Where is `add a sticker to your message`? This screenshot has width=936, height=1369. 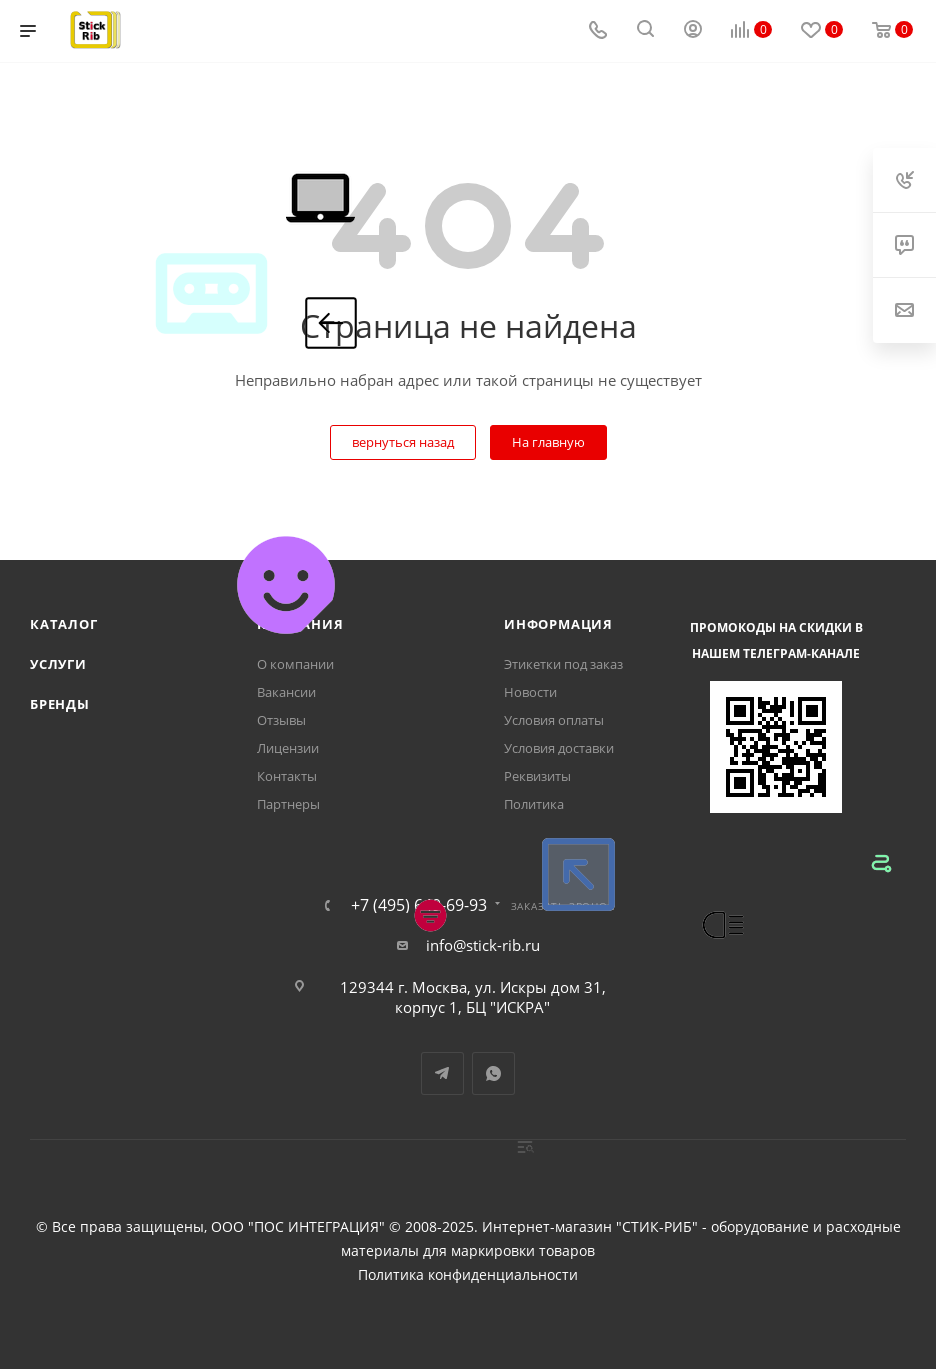
add a sticker to your message is located at coordinates (286, 585).